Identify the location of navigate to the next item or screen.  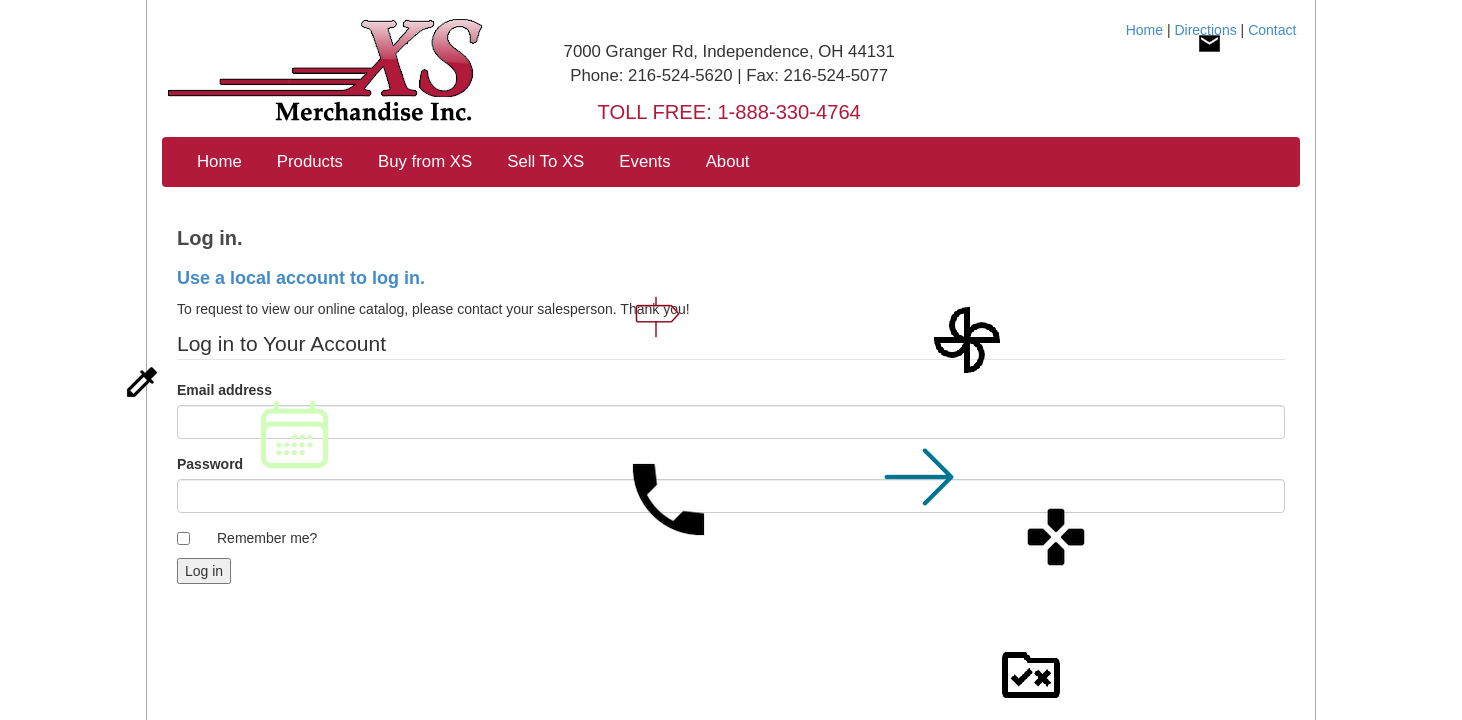
(919, 477).